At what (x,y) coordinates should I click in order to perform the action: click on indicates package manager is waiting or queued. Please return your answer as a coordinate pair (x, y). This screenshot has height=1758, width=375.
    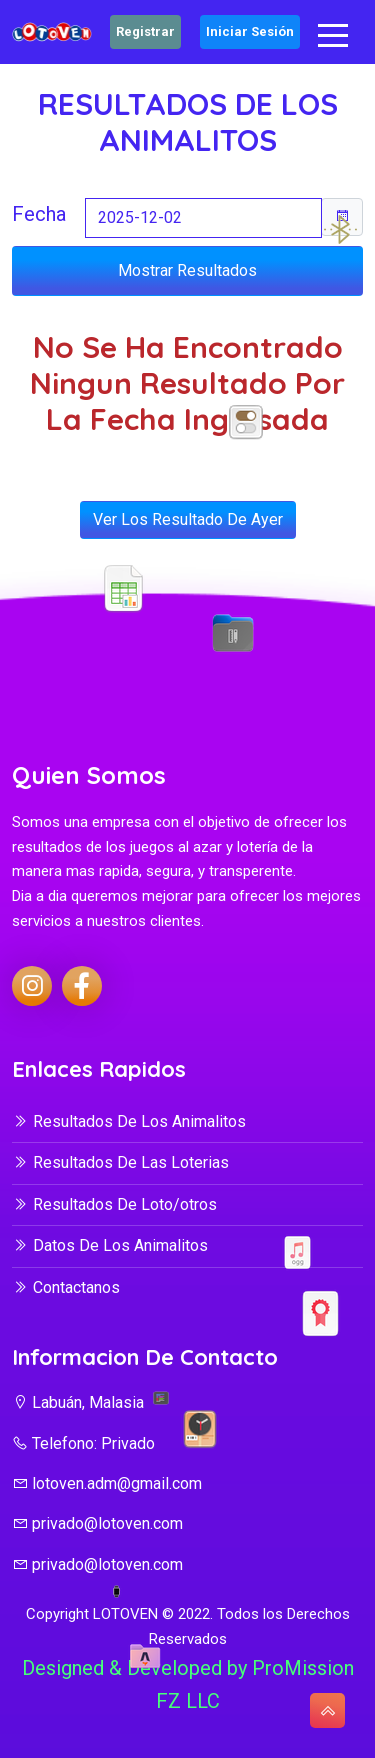
    Looking at the image, I should click on (200, 1429).